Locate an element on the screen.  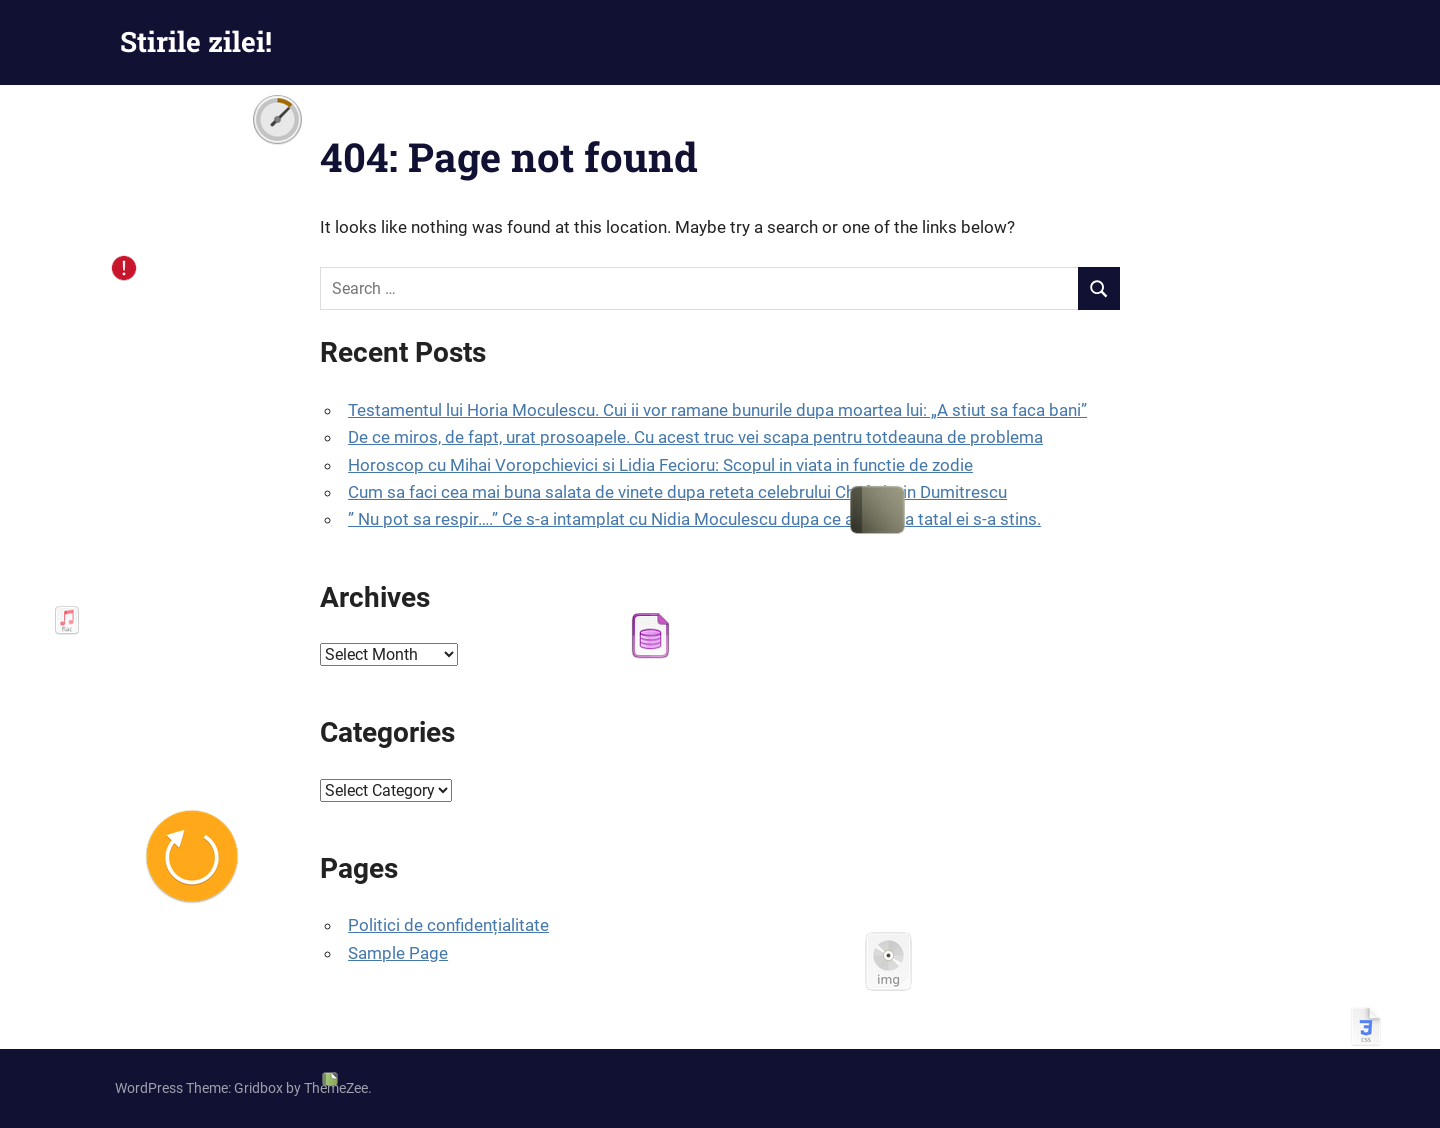
access the desktop folder is located at coordinates (877, 508).